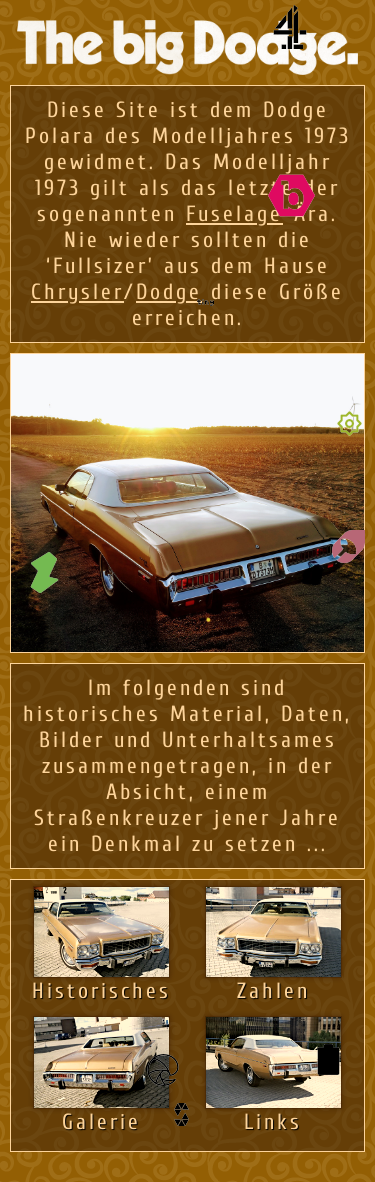  Describe the element at coordinates (163, 1070) in the screenshot. I see `open the Breaker podcast app` at that location.